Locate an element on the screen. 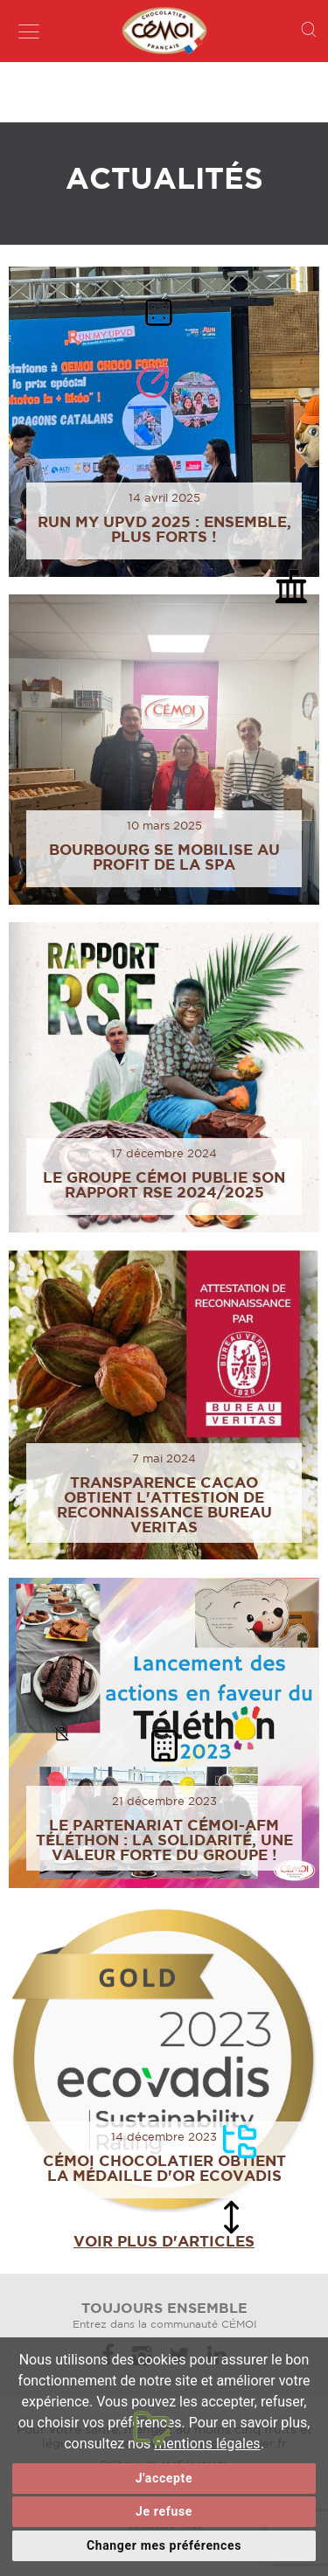 The height and width of the screenshot is (2576, 328). resize element vertically is located at coordinates (231, 2217).